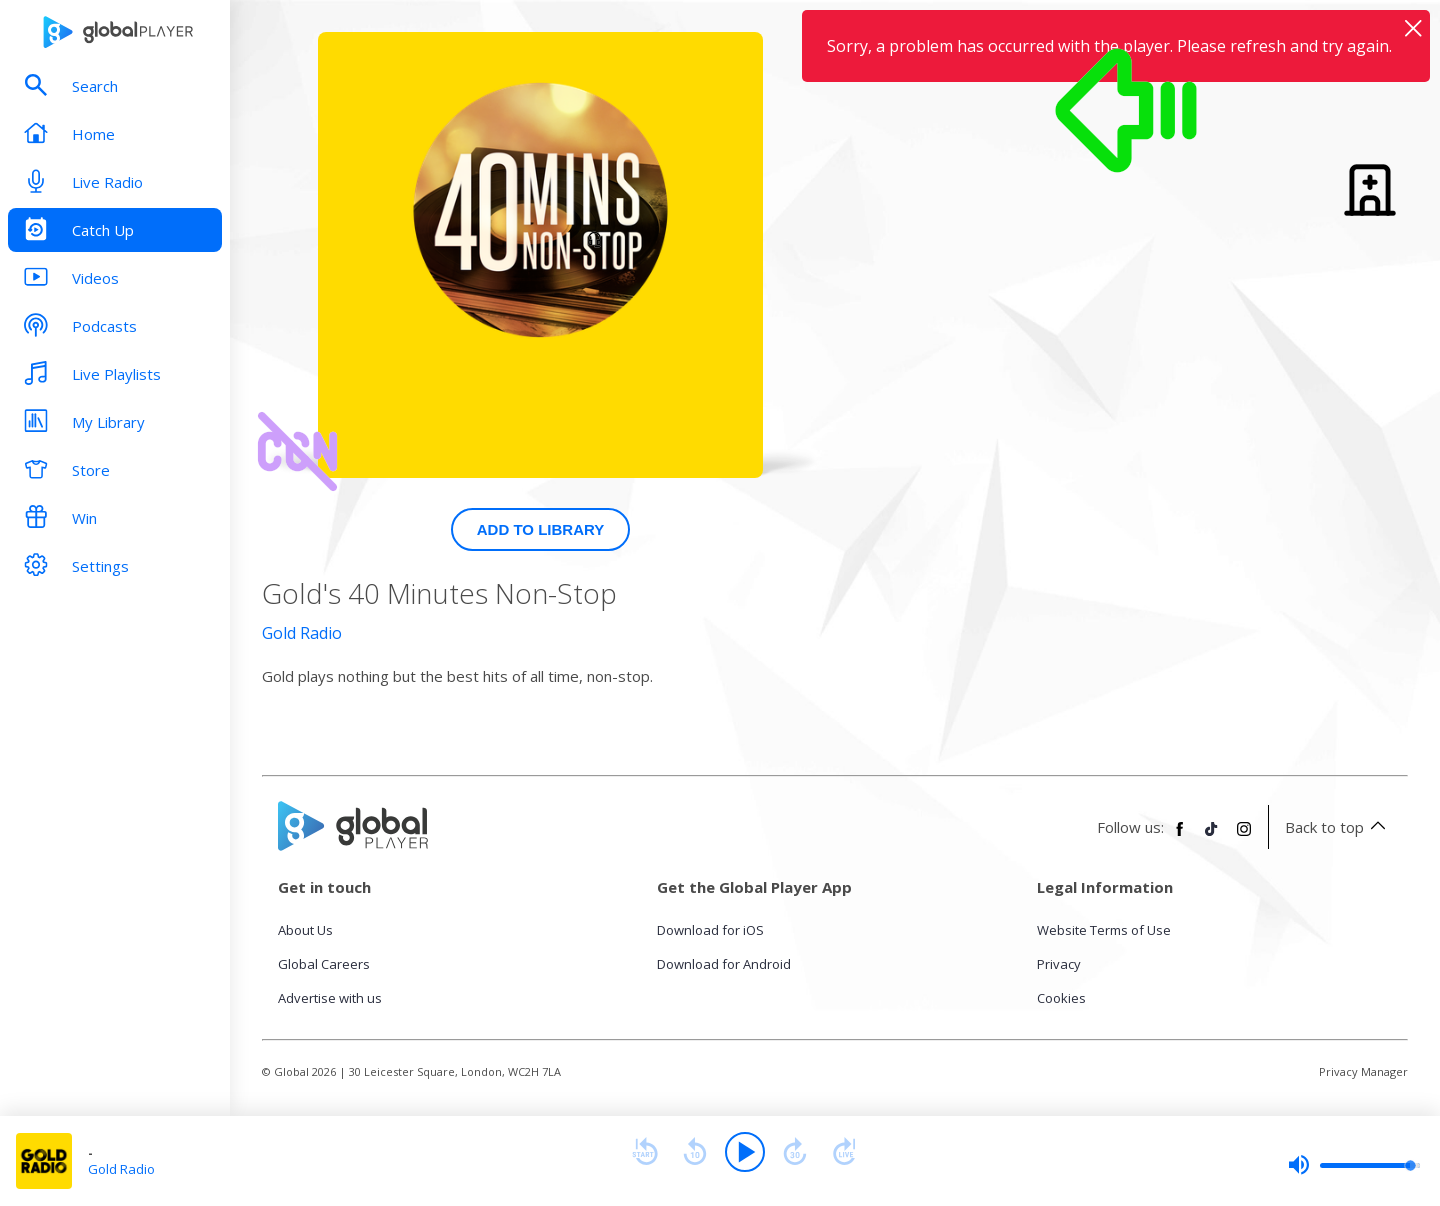 The width and height of the screenshot is (1440, 1206). Describe the element at coordinates (297, 451) in the screenshot. I see `http connection disabled or unavailable` at that location.